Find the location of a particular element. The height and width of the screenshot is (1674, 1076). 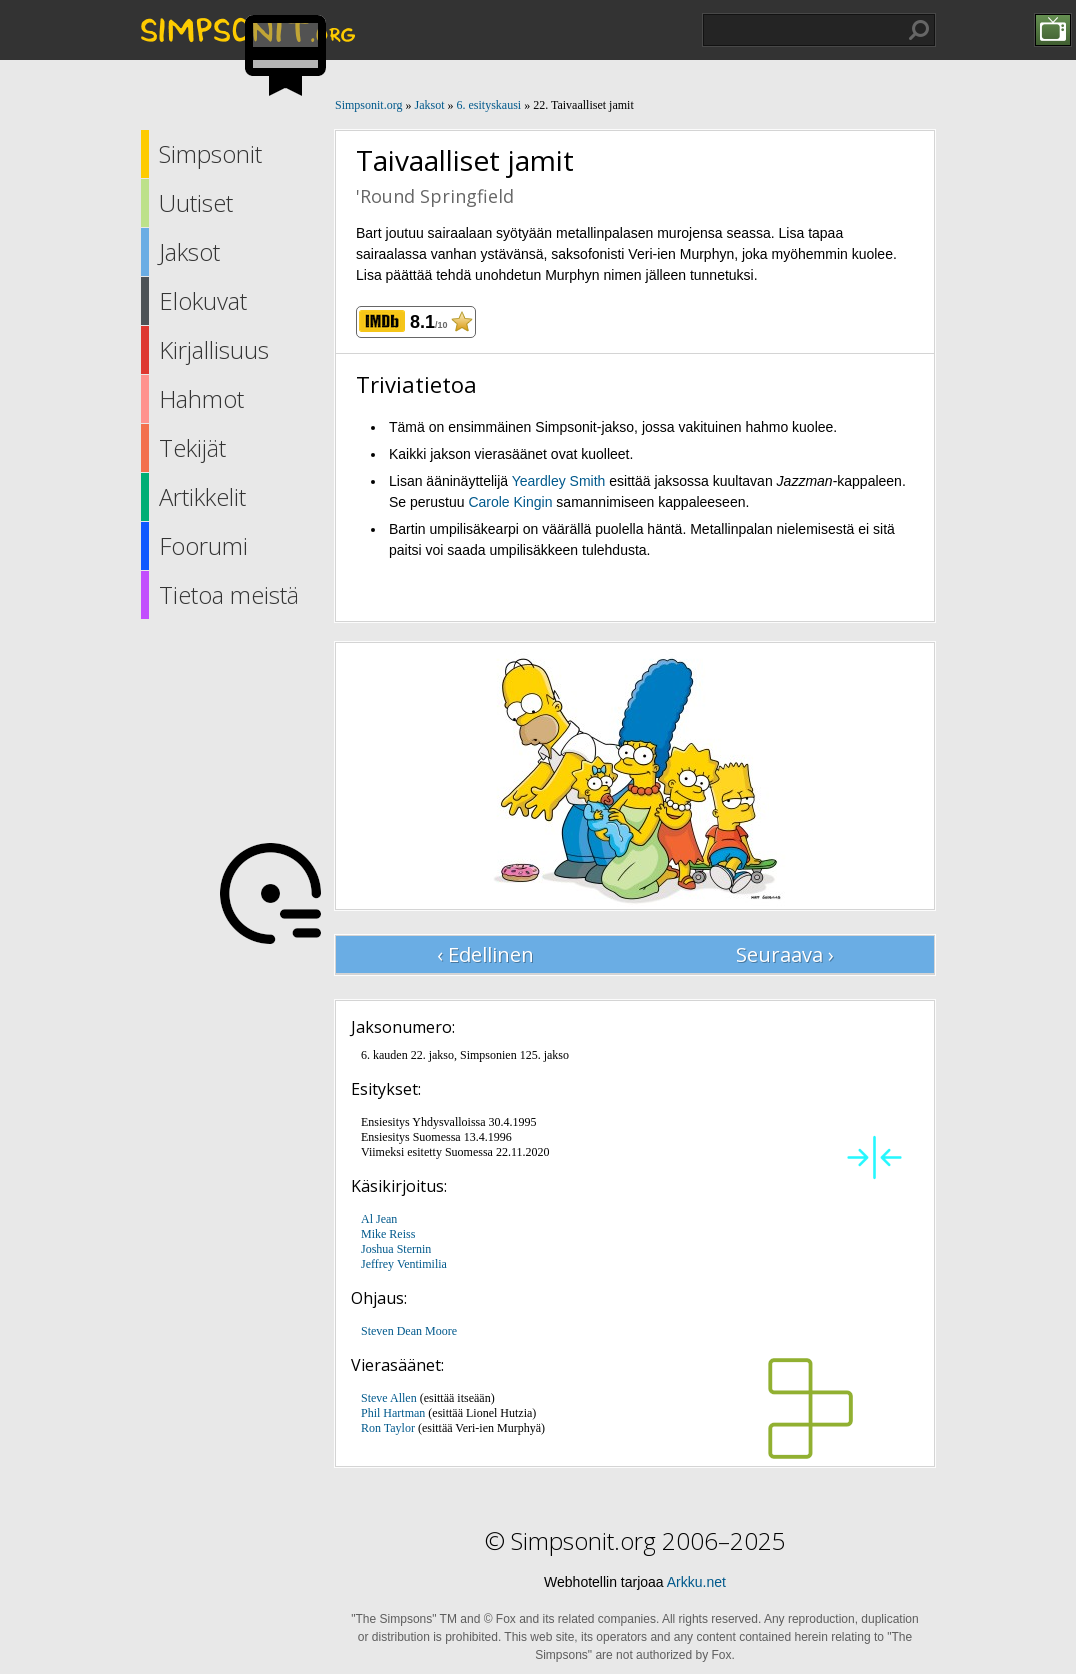

collapse content horizontally is located at coordinates (874, 1157).